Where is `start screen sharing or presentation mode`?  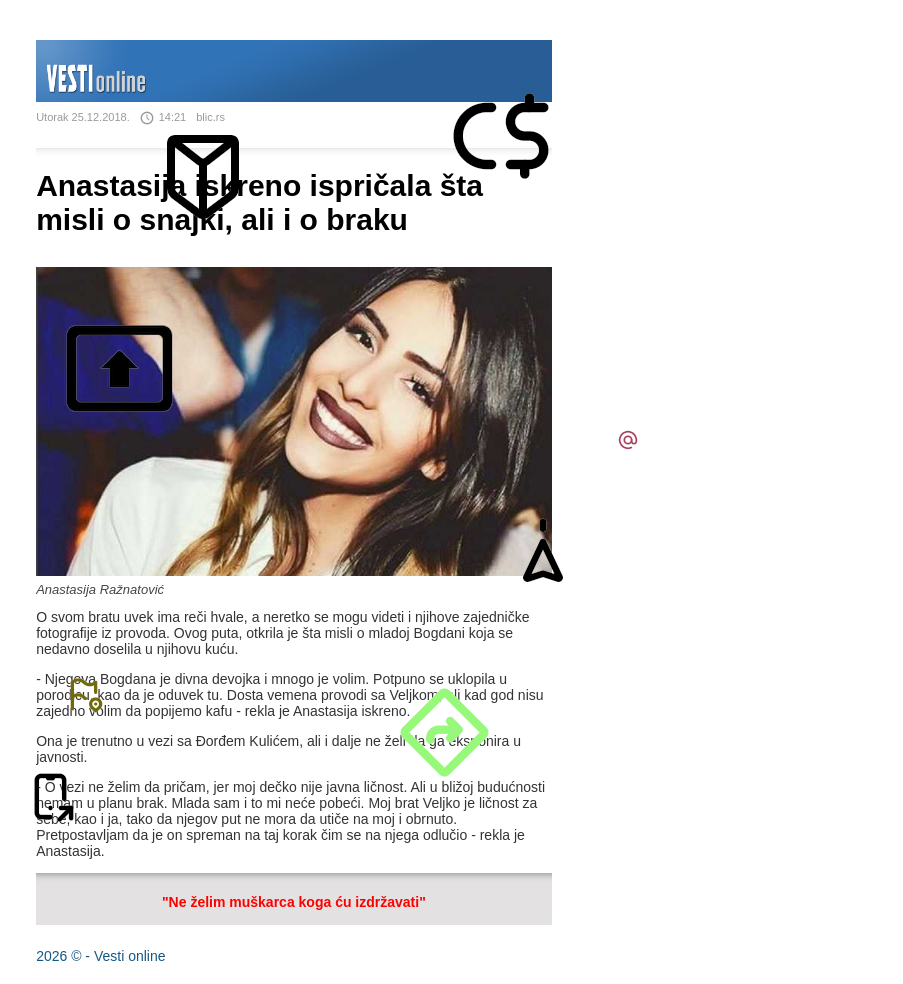
start screen sharing or presentation mode is located at coordinates (119, 368).